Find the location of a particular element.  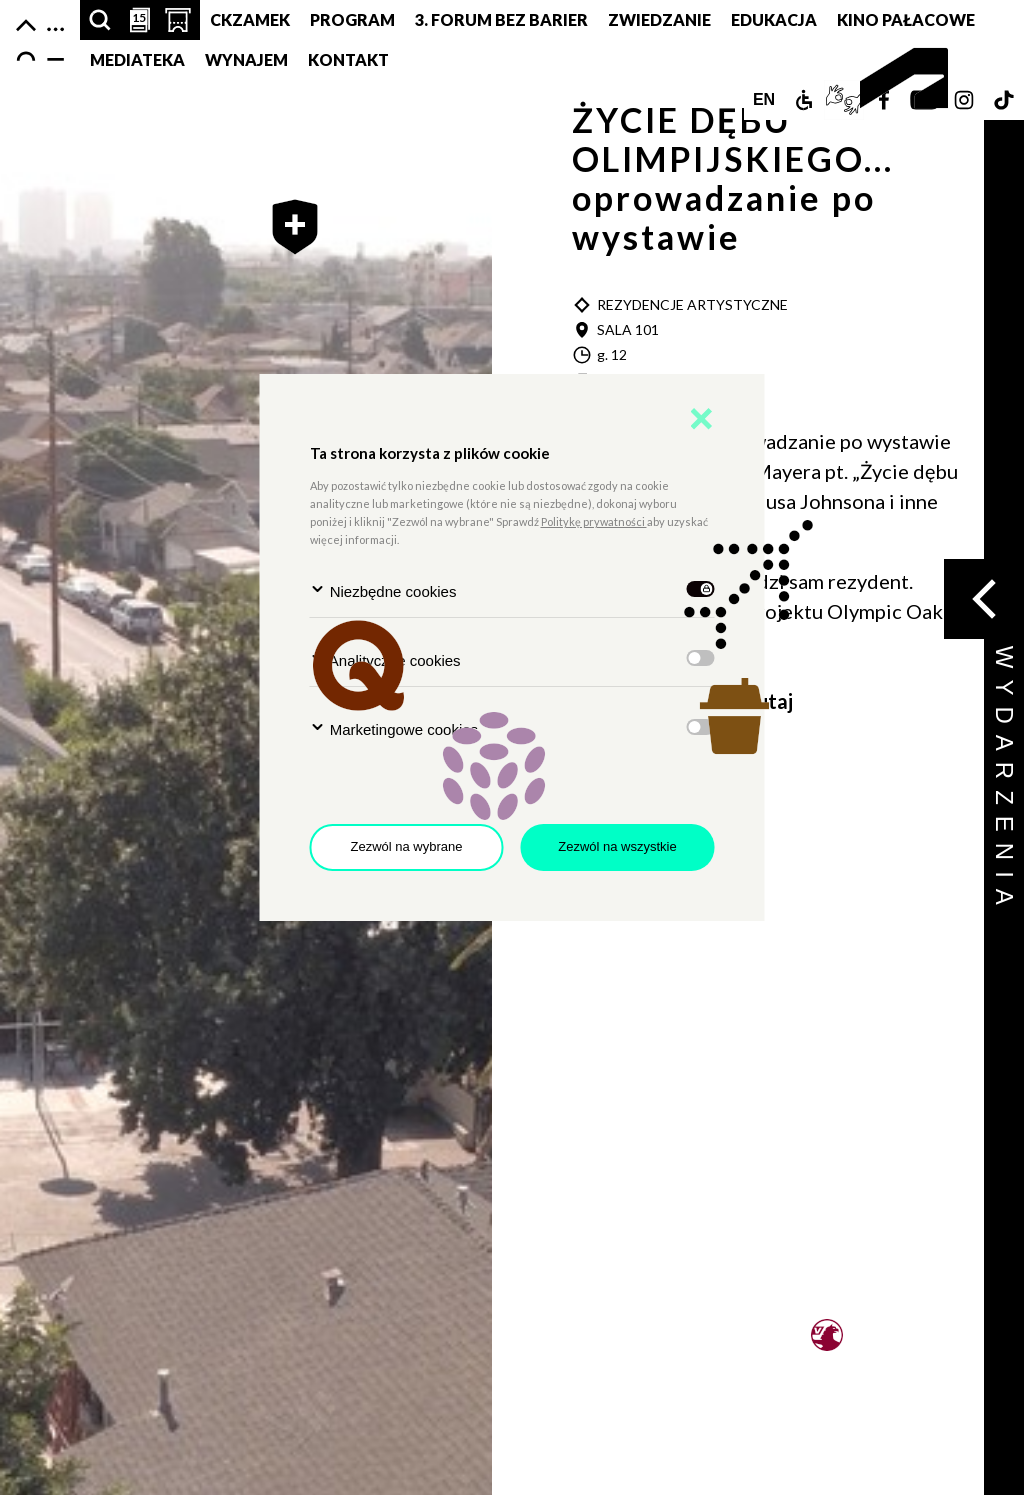

open qase test management platform is located at coordinates (358, 665).